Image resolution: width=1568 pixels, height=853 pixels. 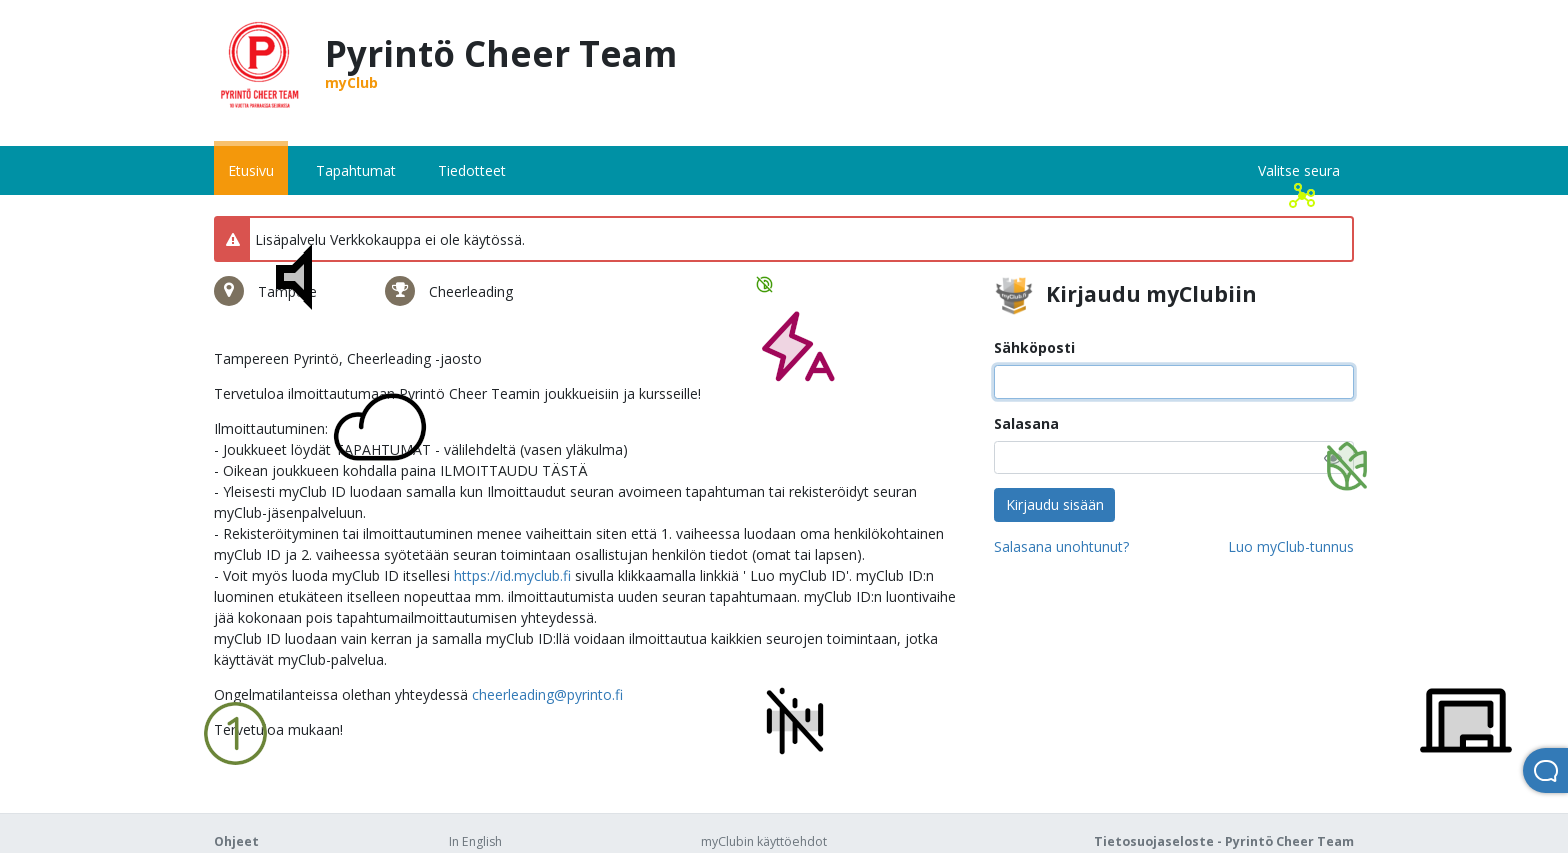 I want to click on access cloud storage, so click(x=380, y=427).